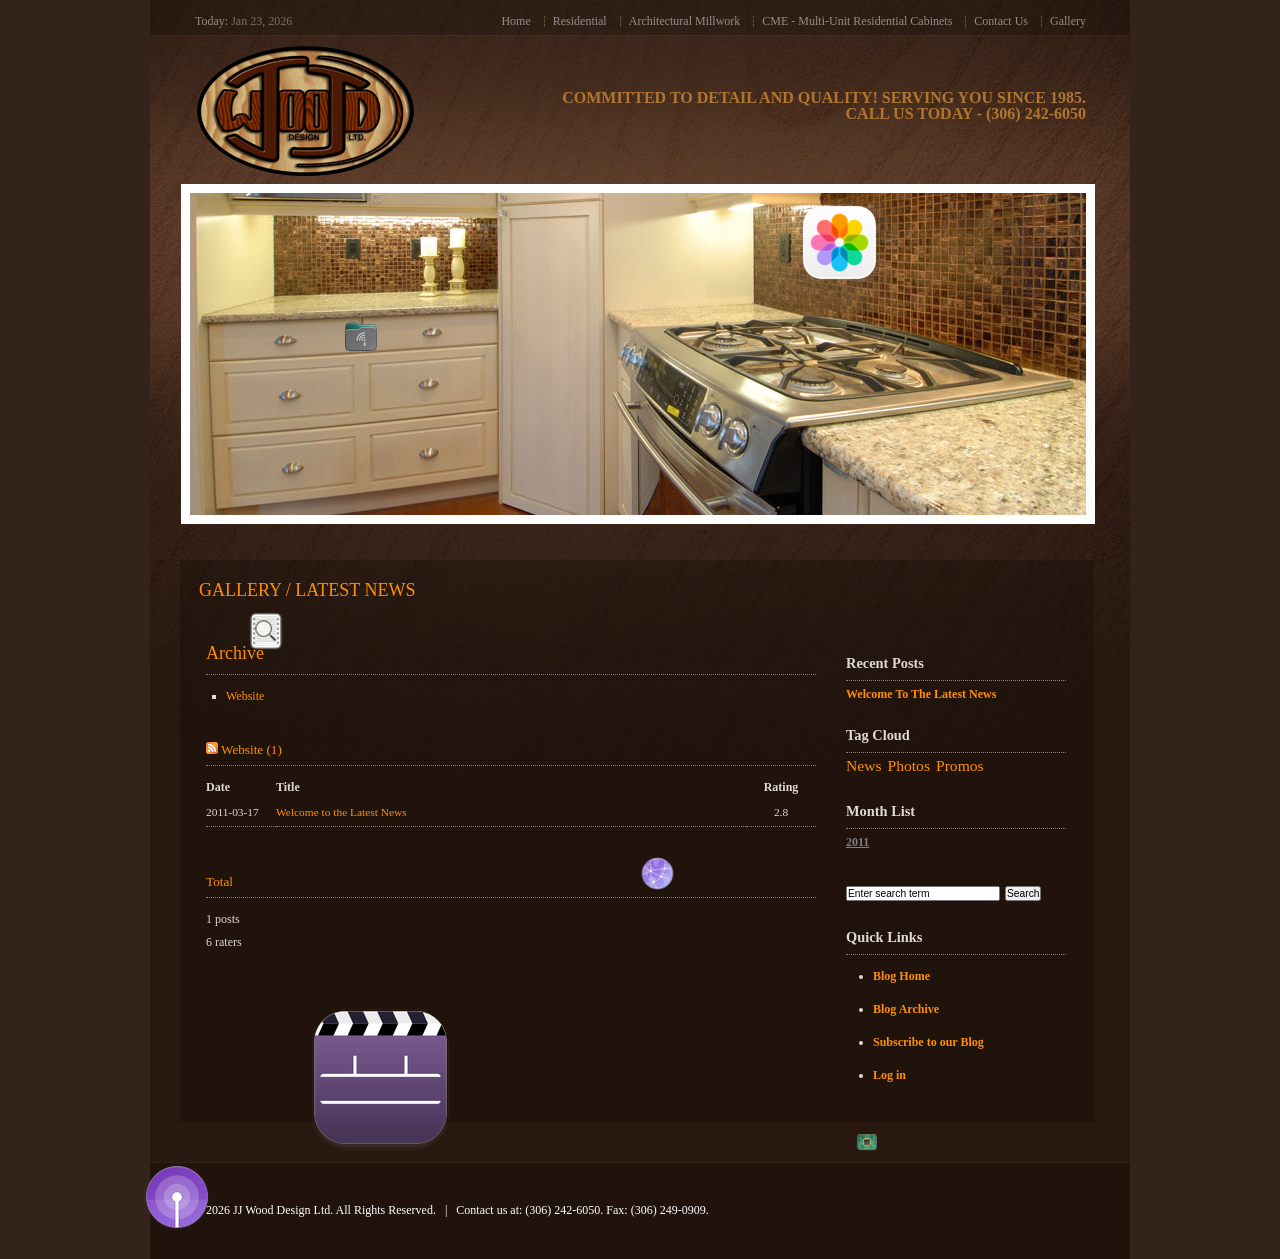 The image size is (1280, 1259). Describe the element at coordinates (380, 1077) in the screenshot. I see `open pitivi video editor` at that location.